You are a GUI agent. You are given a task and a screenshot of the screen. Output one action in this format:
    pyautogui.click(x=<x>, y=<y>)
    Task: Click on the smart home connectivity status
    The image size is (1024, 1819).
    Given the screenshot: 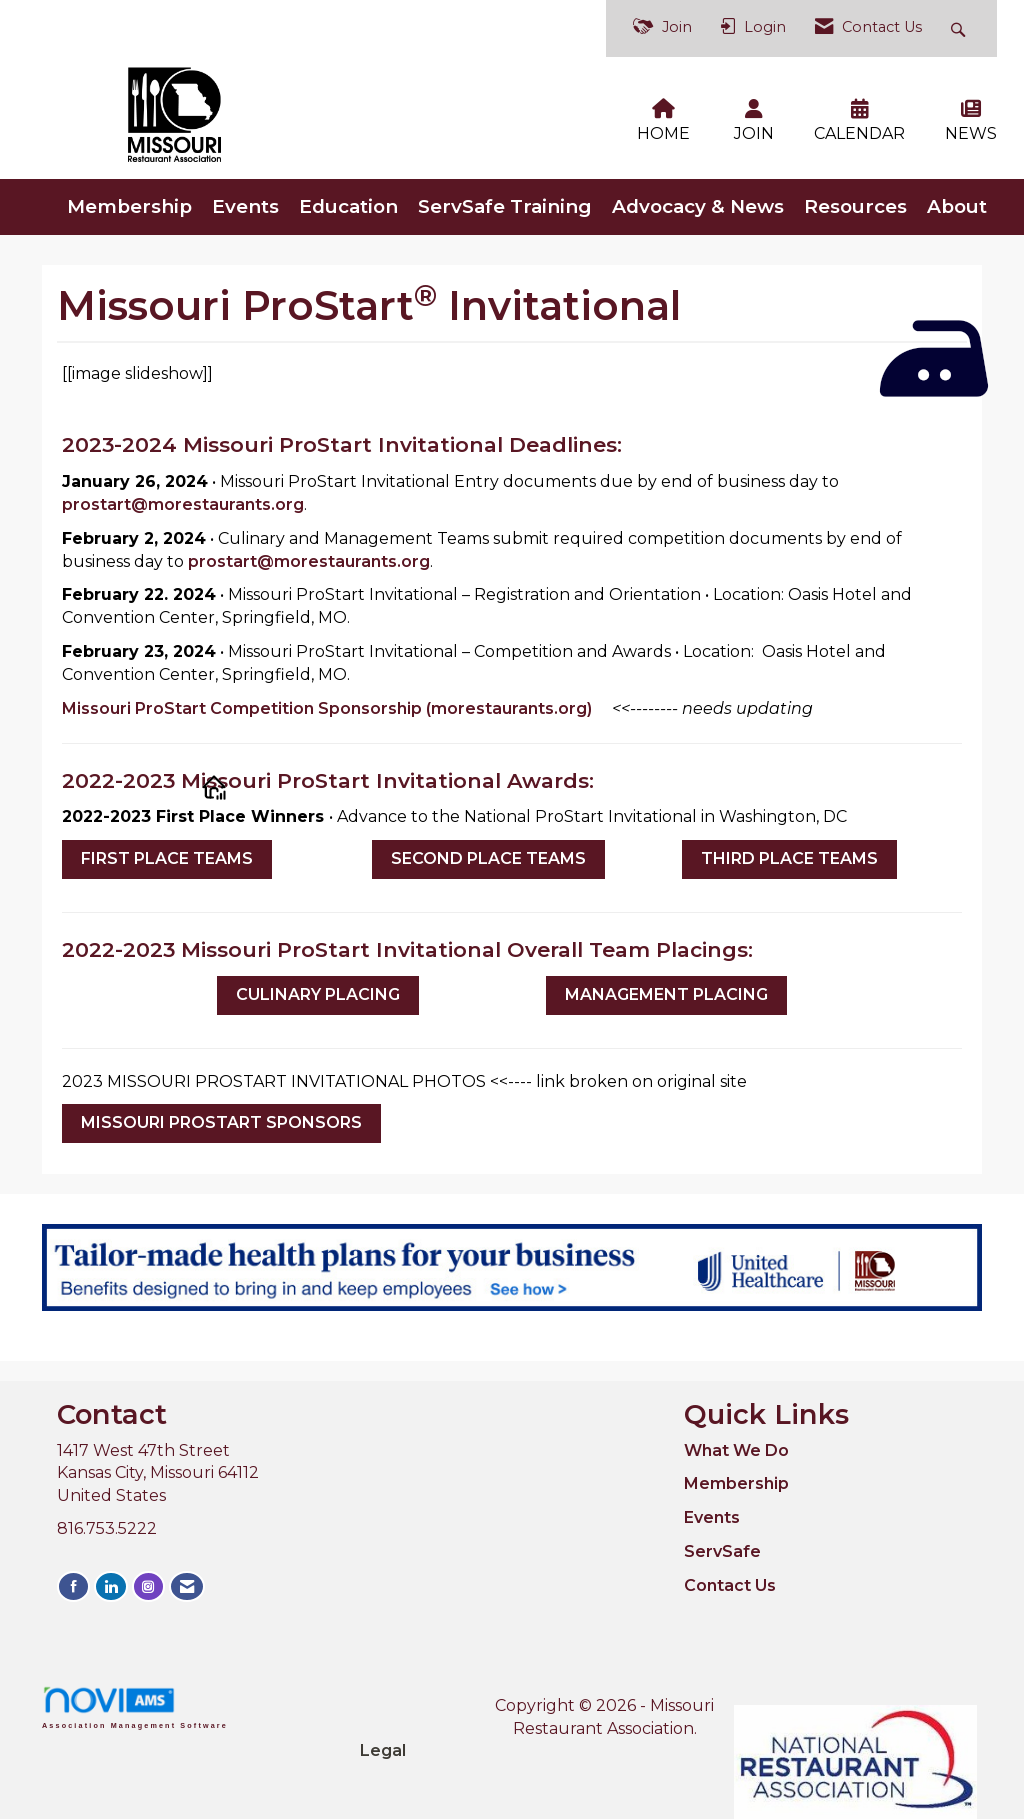 What is the action you would take?
    pyautogui.click(x=214, y=787)
    